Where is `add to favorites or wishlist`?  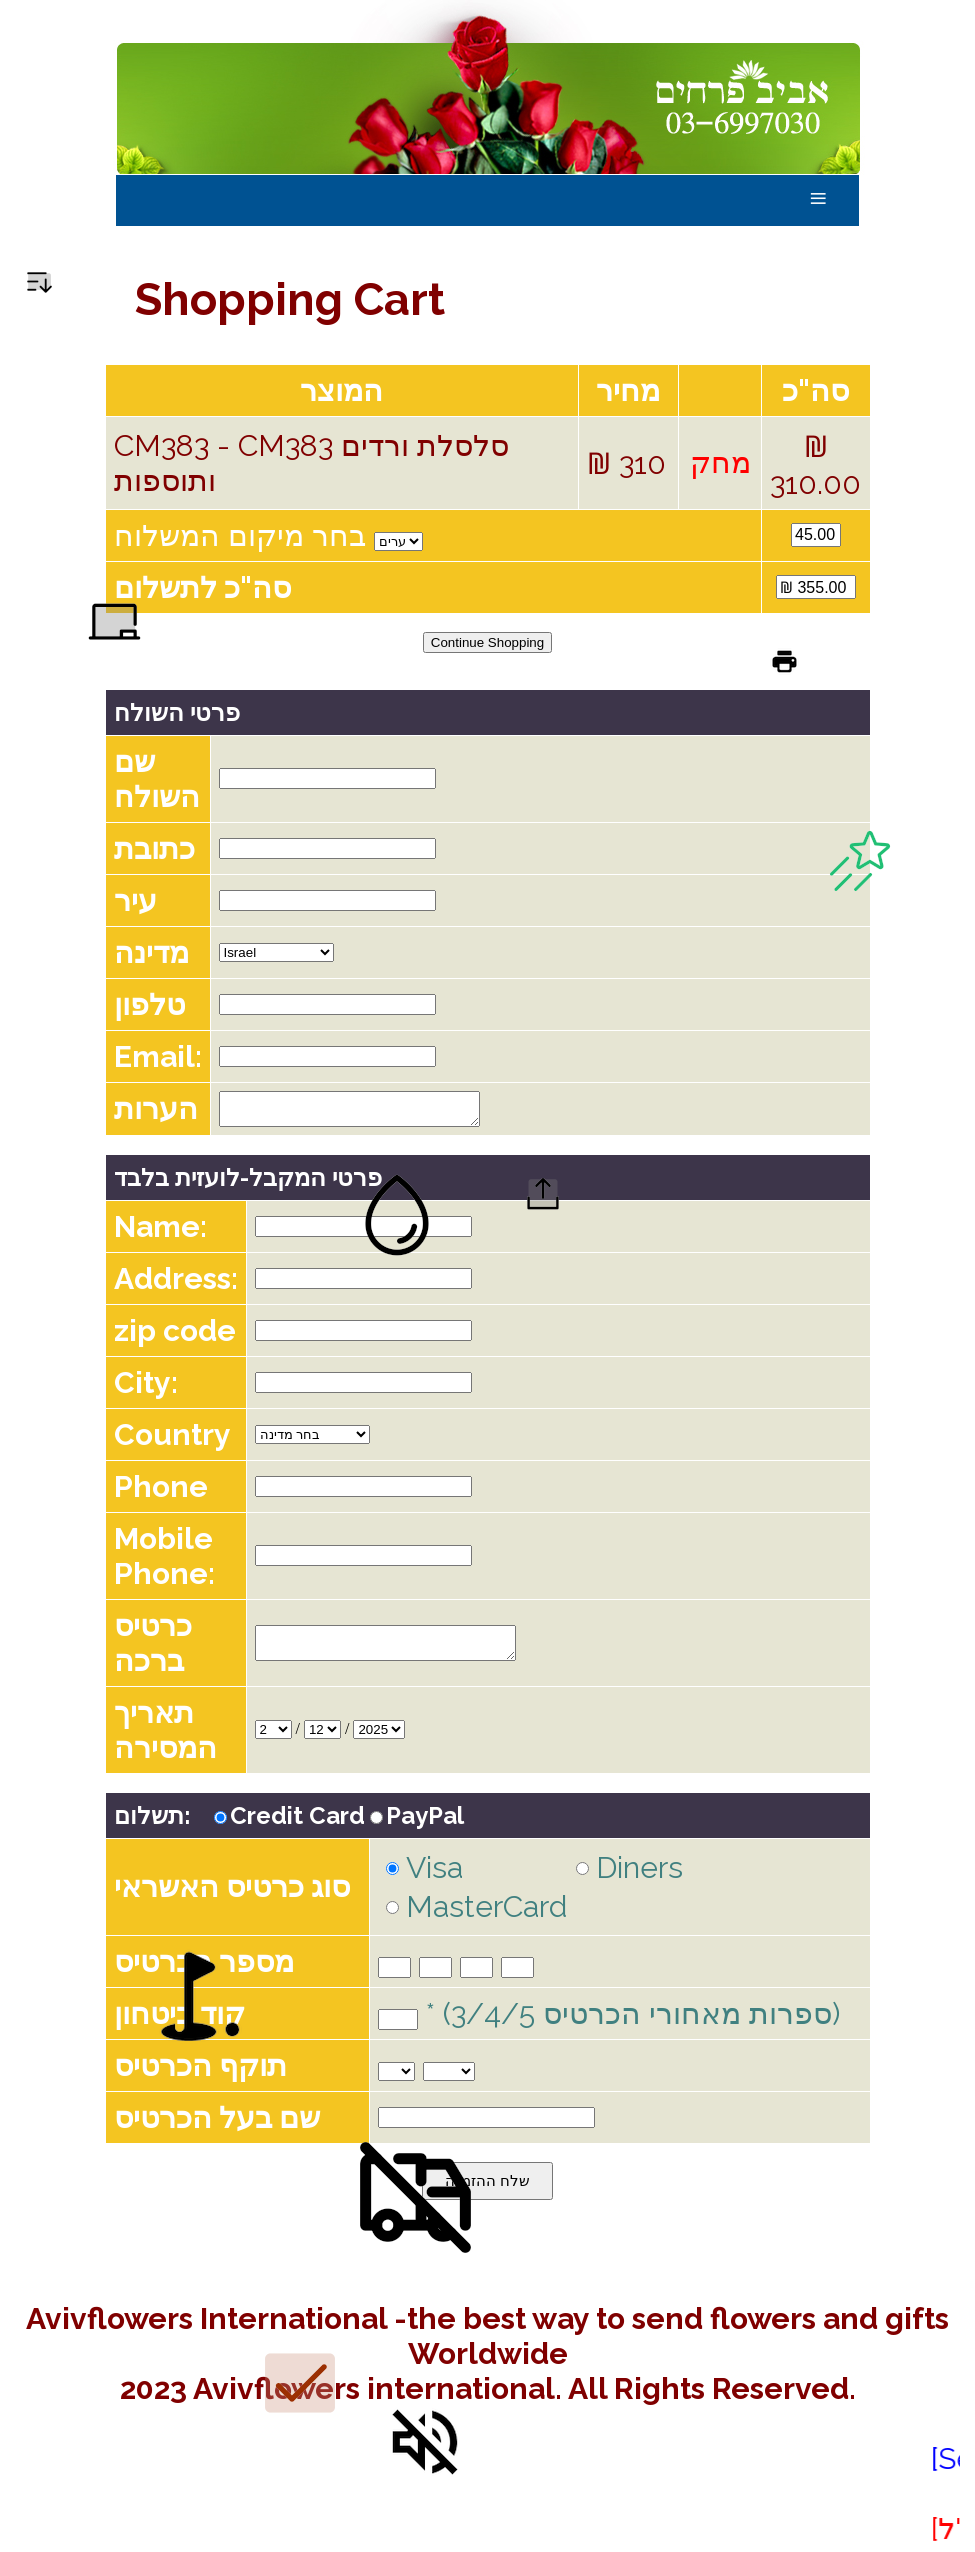 add to favorites or wishlist is located at coordinates (860, 861).